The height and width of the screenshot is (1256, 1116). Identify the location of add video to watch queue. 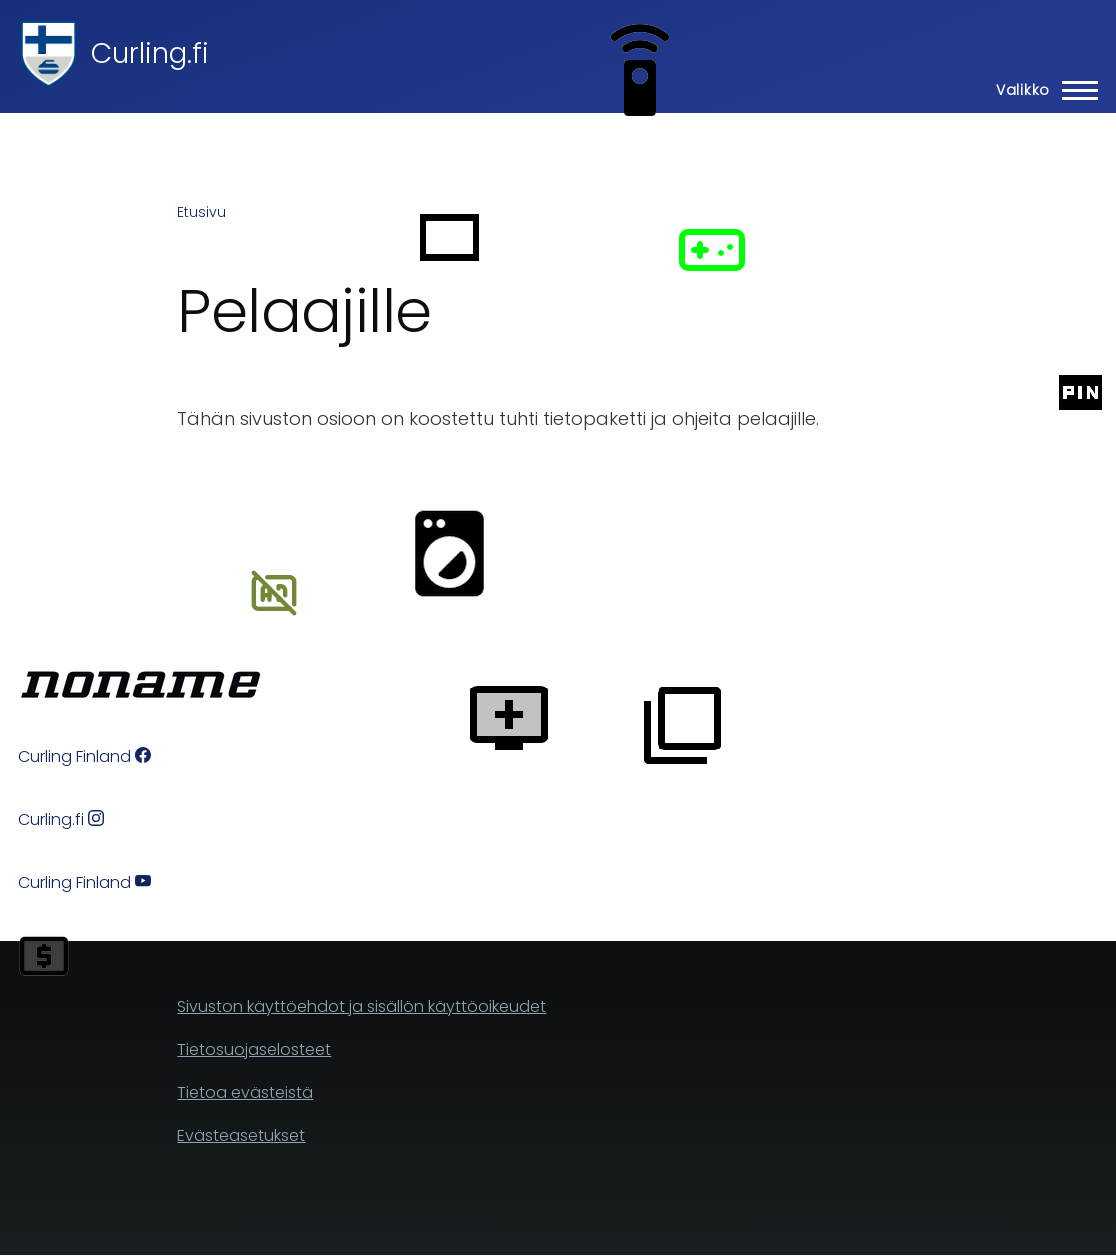
(509, 718).